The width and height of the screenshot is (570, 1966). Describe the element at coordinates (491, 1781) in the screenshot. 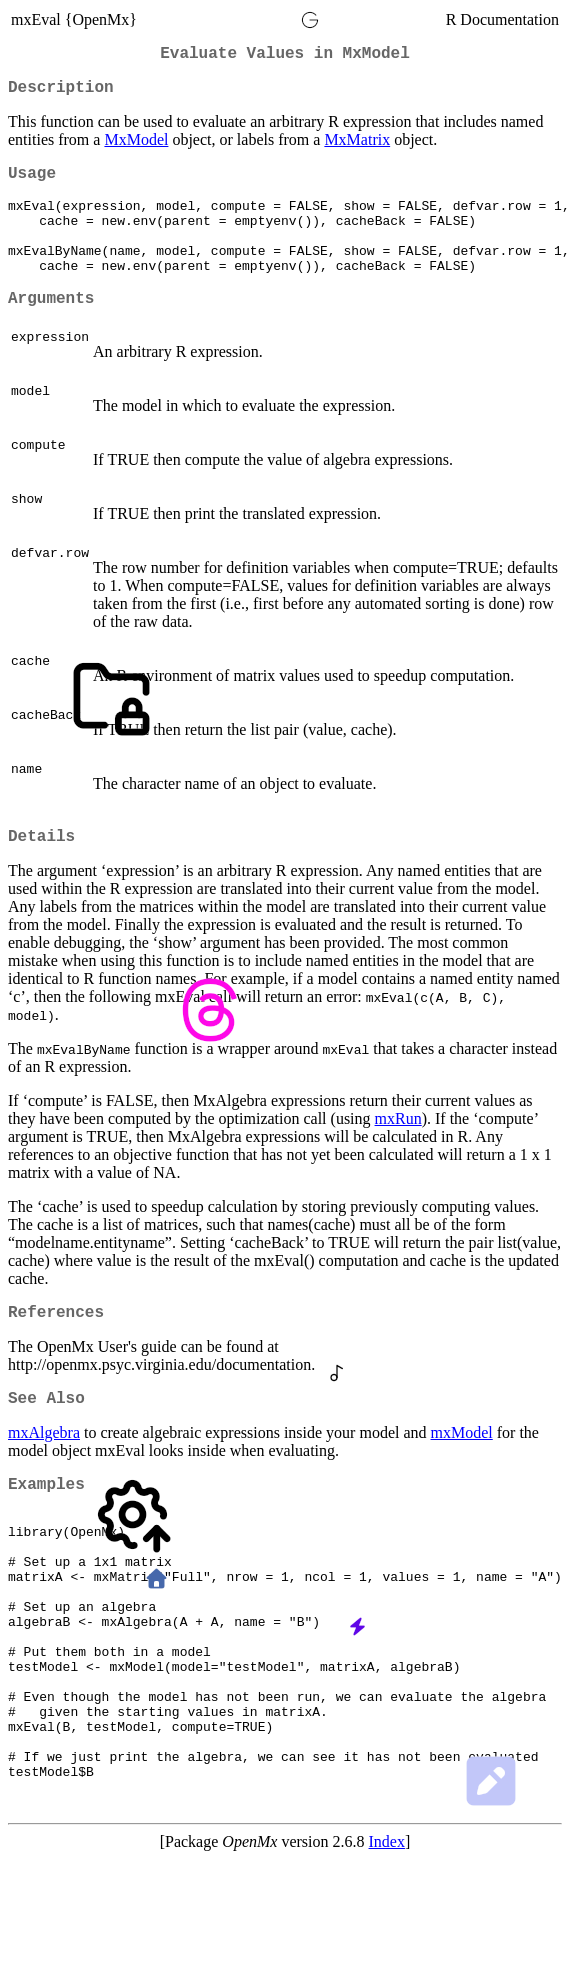

I see `edit or modify content` at that location.